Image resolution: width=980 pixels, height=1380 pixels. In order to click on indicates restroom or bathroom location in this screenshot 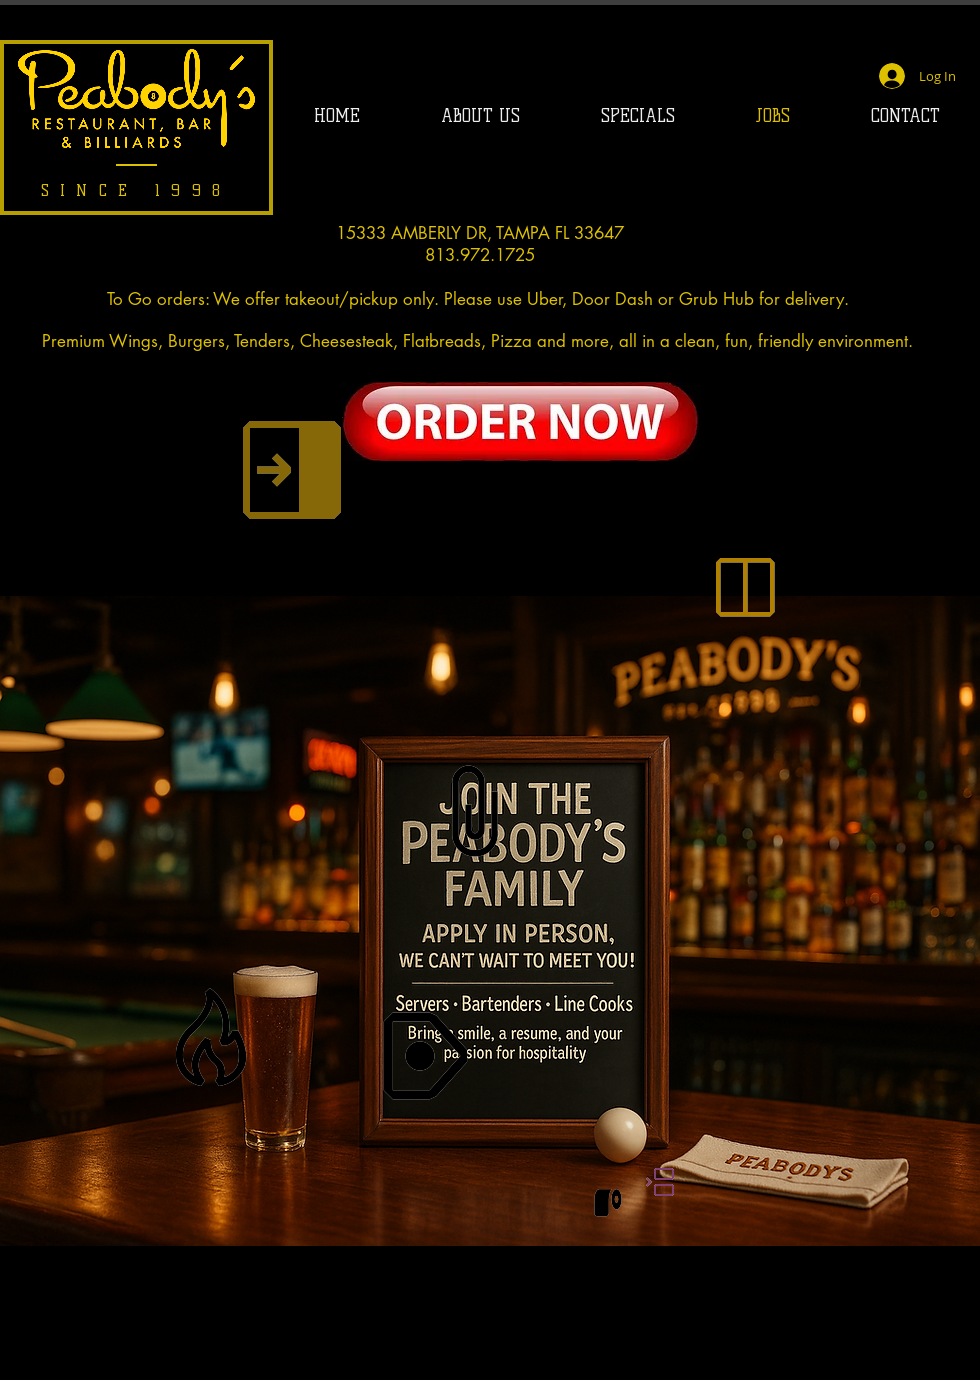, I will do `click(608, 1201)`.